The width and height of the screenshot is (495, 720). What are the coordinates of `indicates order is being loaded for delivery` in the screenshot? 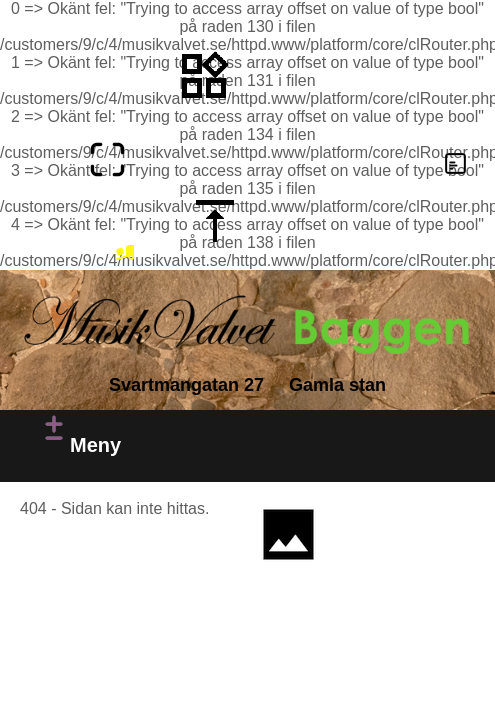 It's located at (125, 252).